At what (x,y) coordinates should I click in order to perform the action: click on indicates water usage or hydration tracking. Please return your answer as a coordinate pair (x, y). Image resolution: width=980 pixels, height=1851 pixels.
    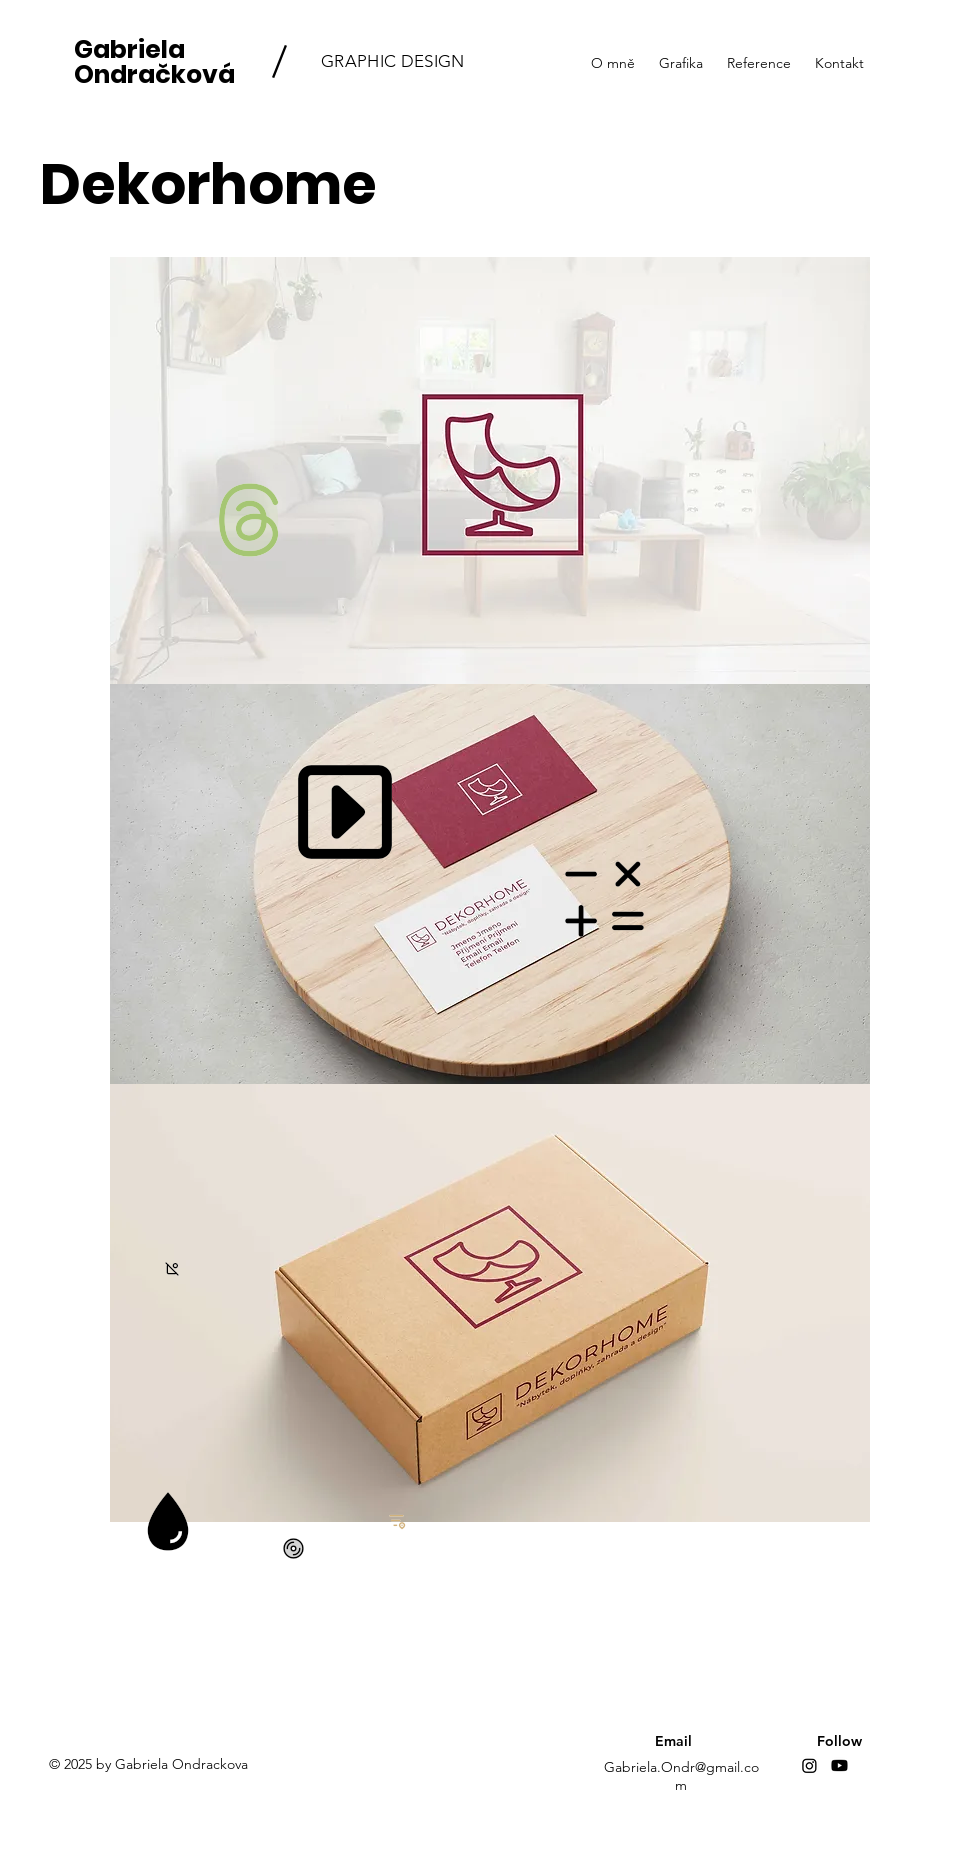
    Looking at the image, I should click on (168, 1522).